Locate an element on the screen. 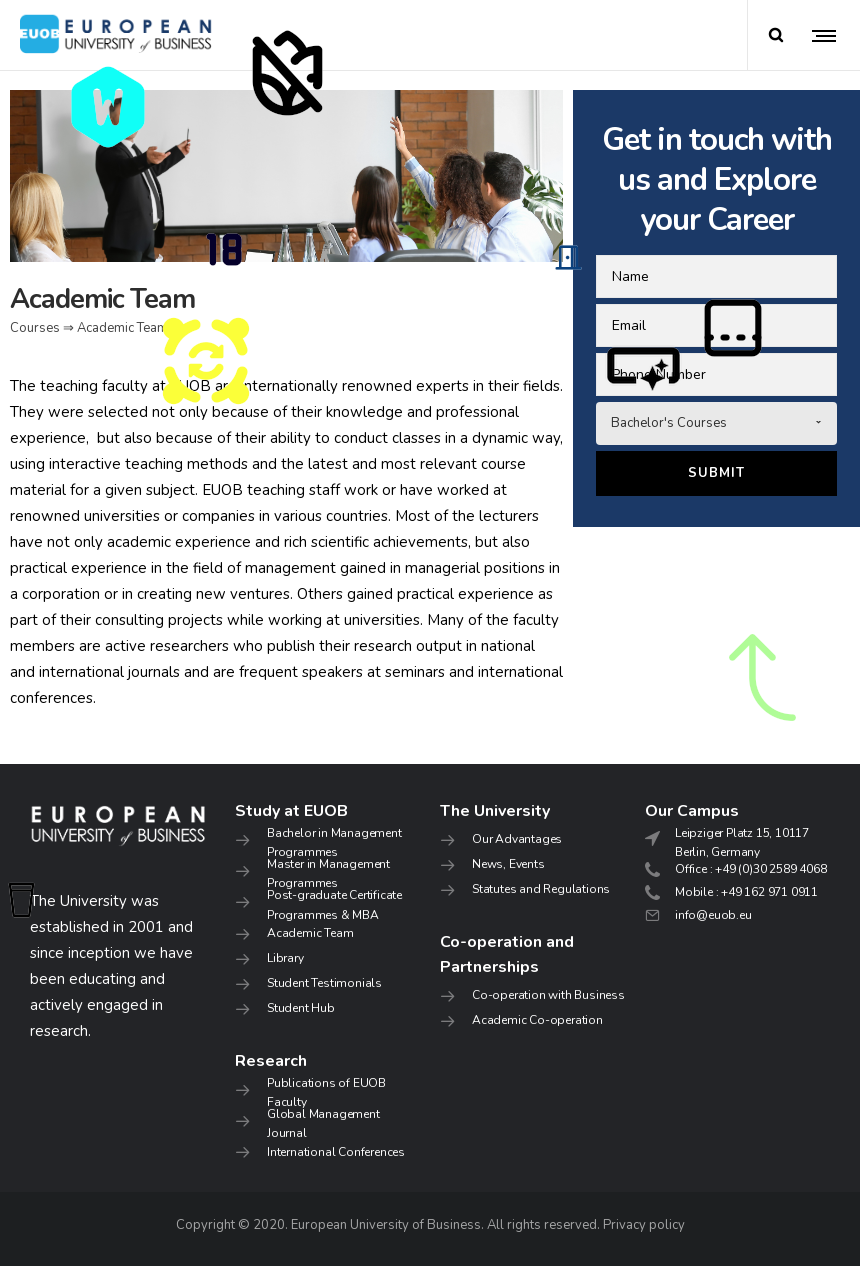 The height and width of the screenshot is (1266, 860). add a smart action or automated button is located at coordinates (643, 365).